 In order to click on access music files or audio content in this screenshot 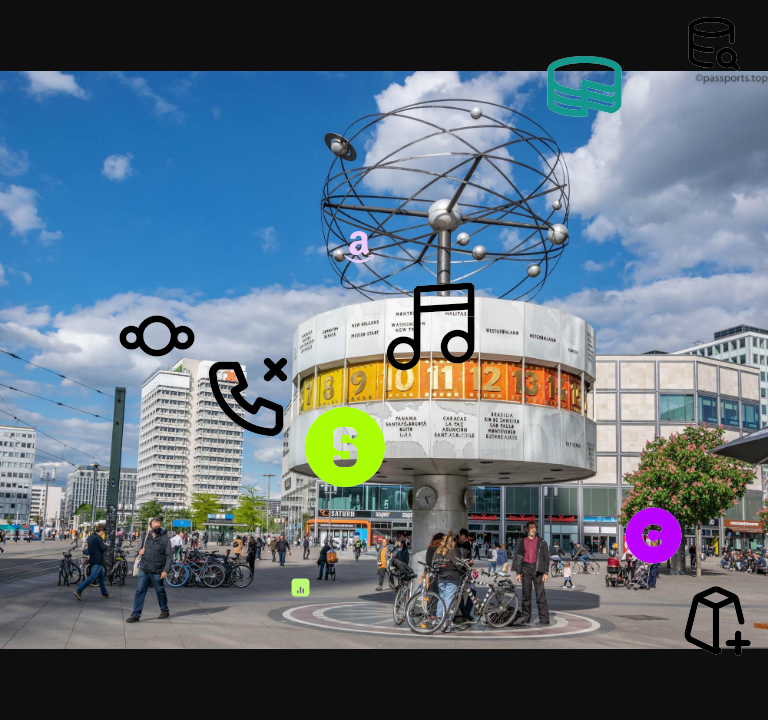, I will do `click(434, 323)`.